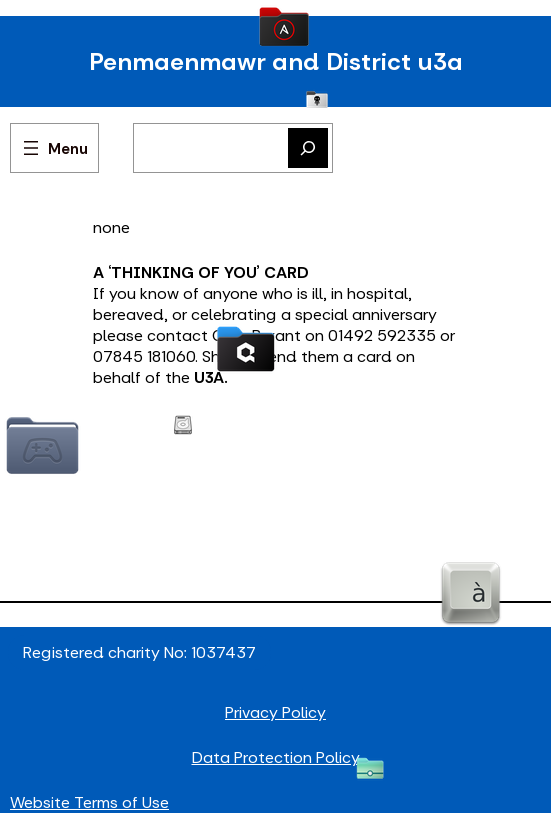 This screenshot has height=813, width=551. Describe the element at coordinates (471, 594) in the screenshot. I see `open character map to insert special symbols` at that location.